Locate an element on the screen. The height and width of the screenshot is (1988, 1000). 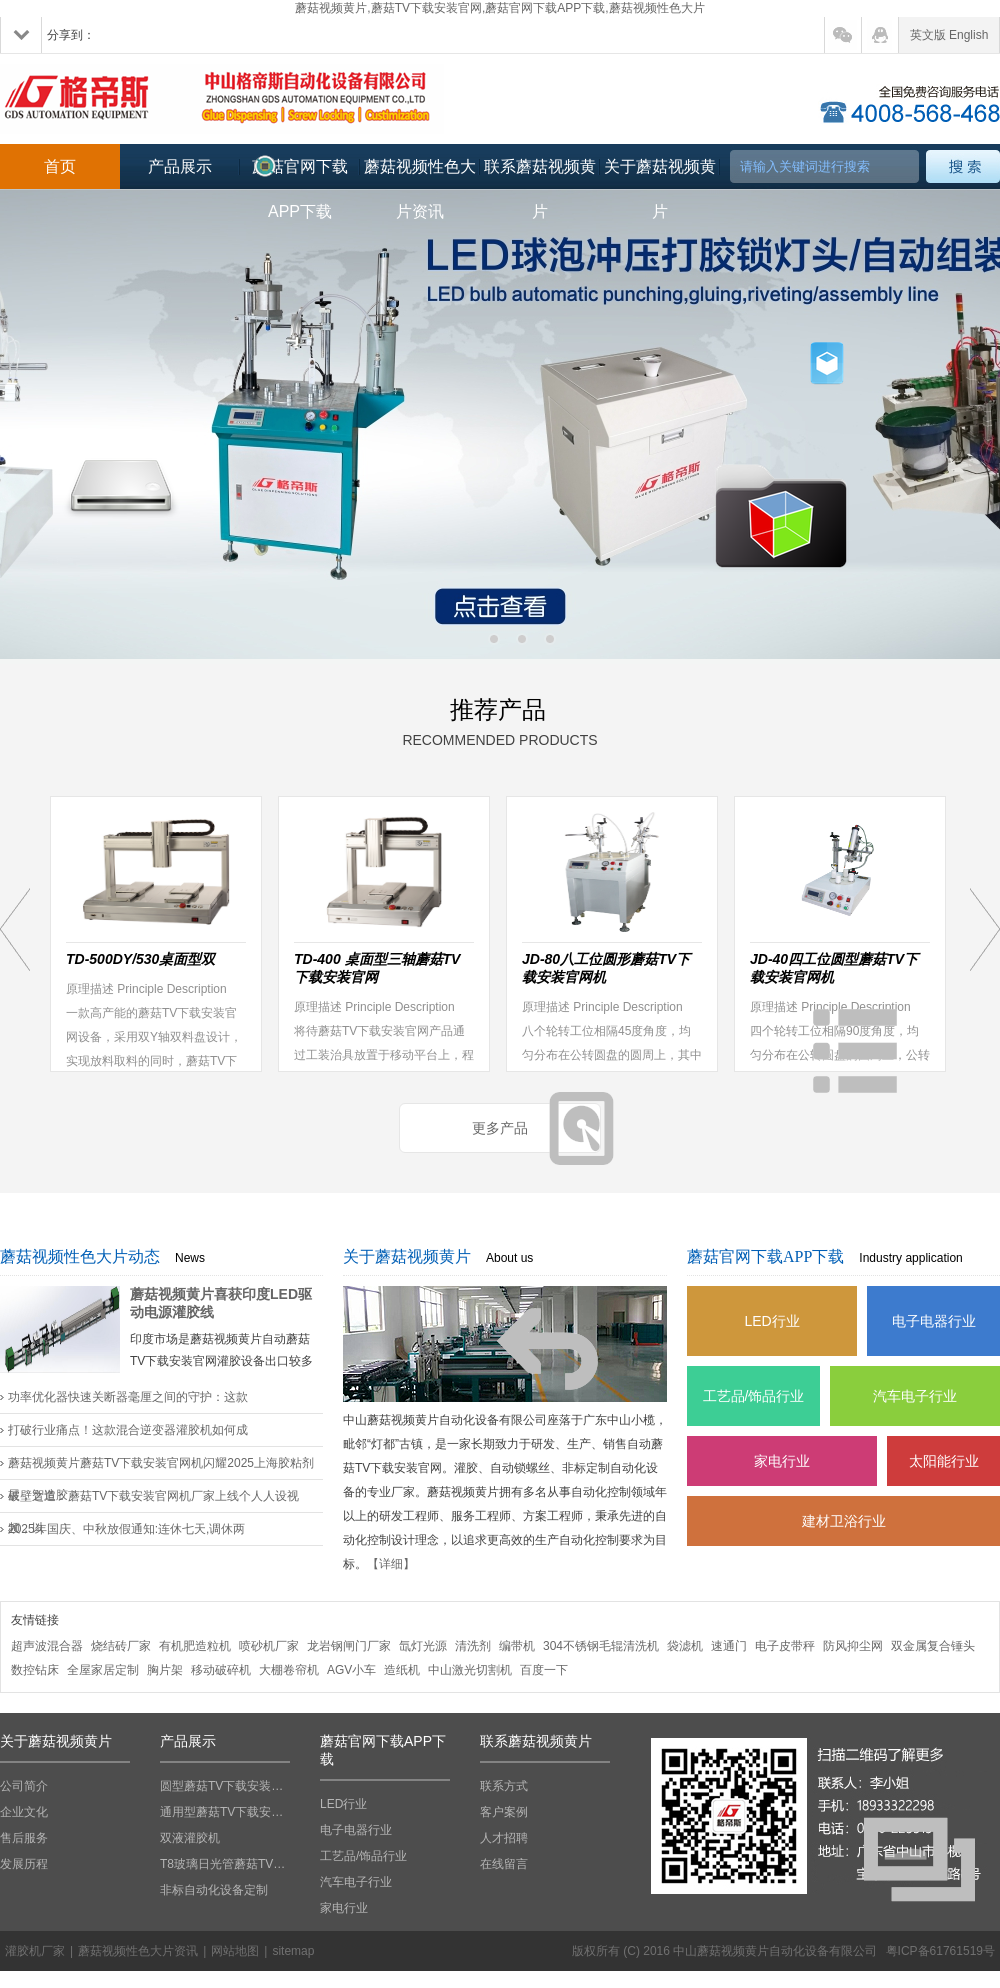
redo last action (right-to-left interface) is located at coordinates (549, 1349).